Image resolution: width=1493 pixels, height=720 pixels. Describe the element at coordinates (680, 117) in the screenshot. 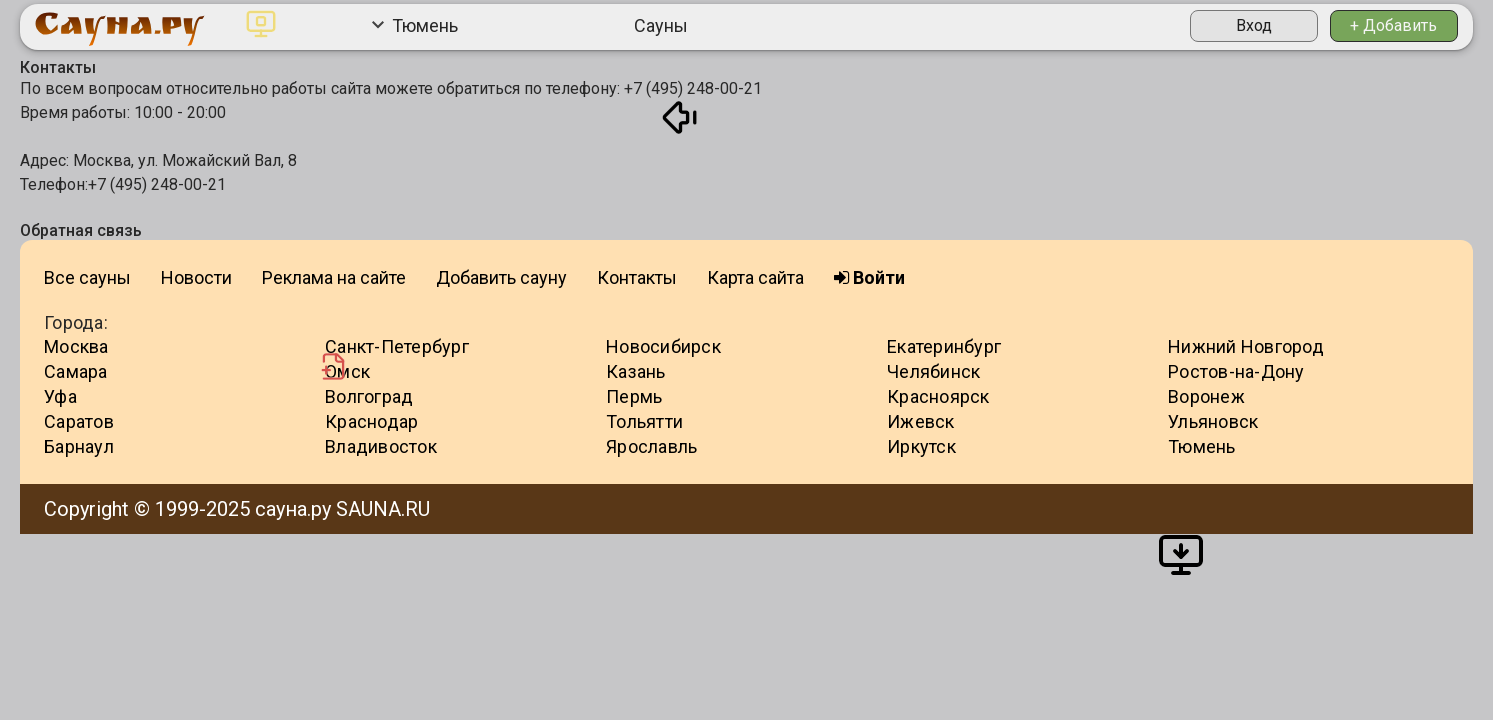

I see `go back to the beginning` at that location.